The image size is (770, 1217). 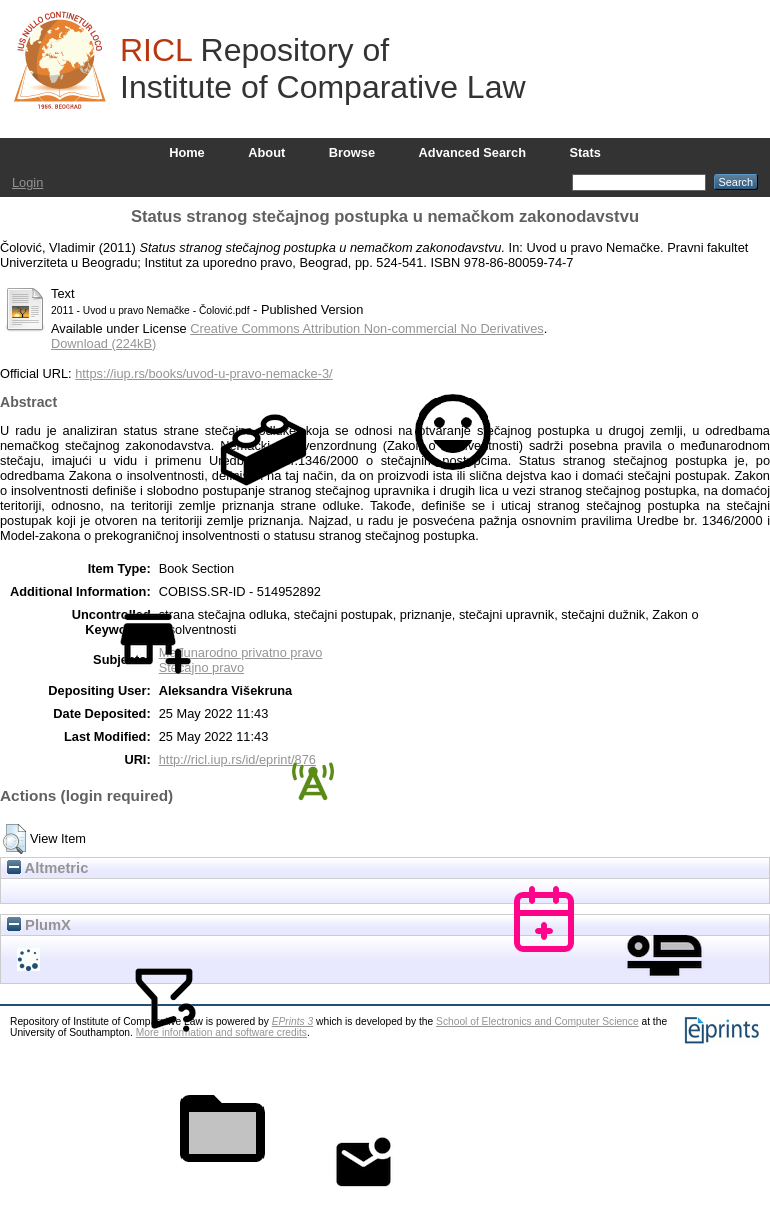 I want to click on add a new event to calendar, so click(x=544, y=919).